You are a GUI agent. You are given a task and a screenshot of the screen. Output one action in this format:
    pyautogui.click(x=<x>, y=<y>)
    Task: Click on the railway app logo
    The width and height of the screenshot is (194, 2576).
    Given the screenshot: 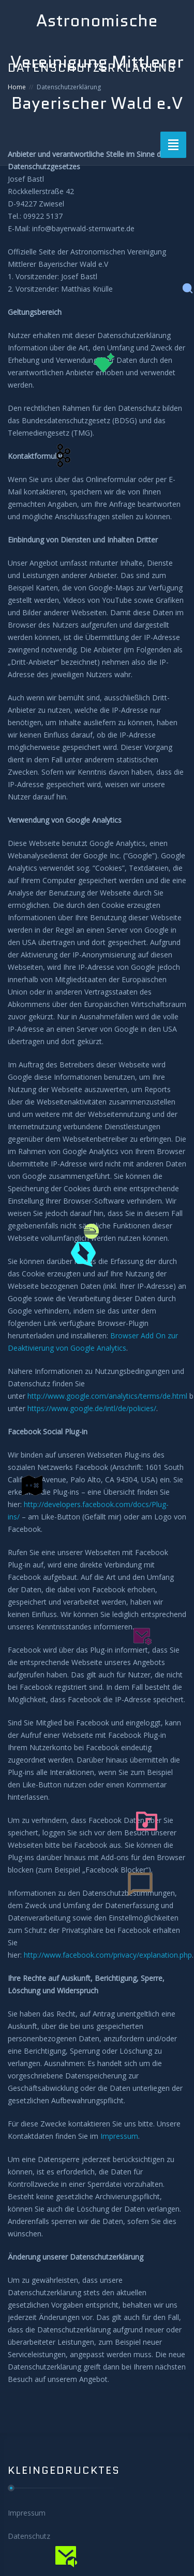 What is the action you would take?
    pyautogui.click(x=91, y=1231)
    